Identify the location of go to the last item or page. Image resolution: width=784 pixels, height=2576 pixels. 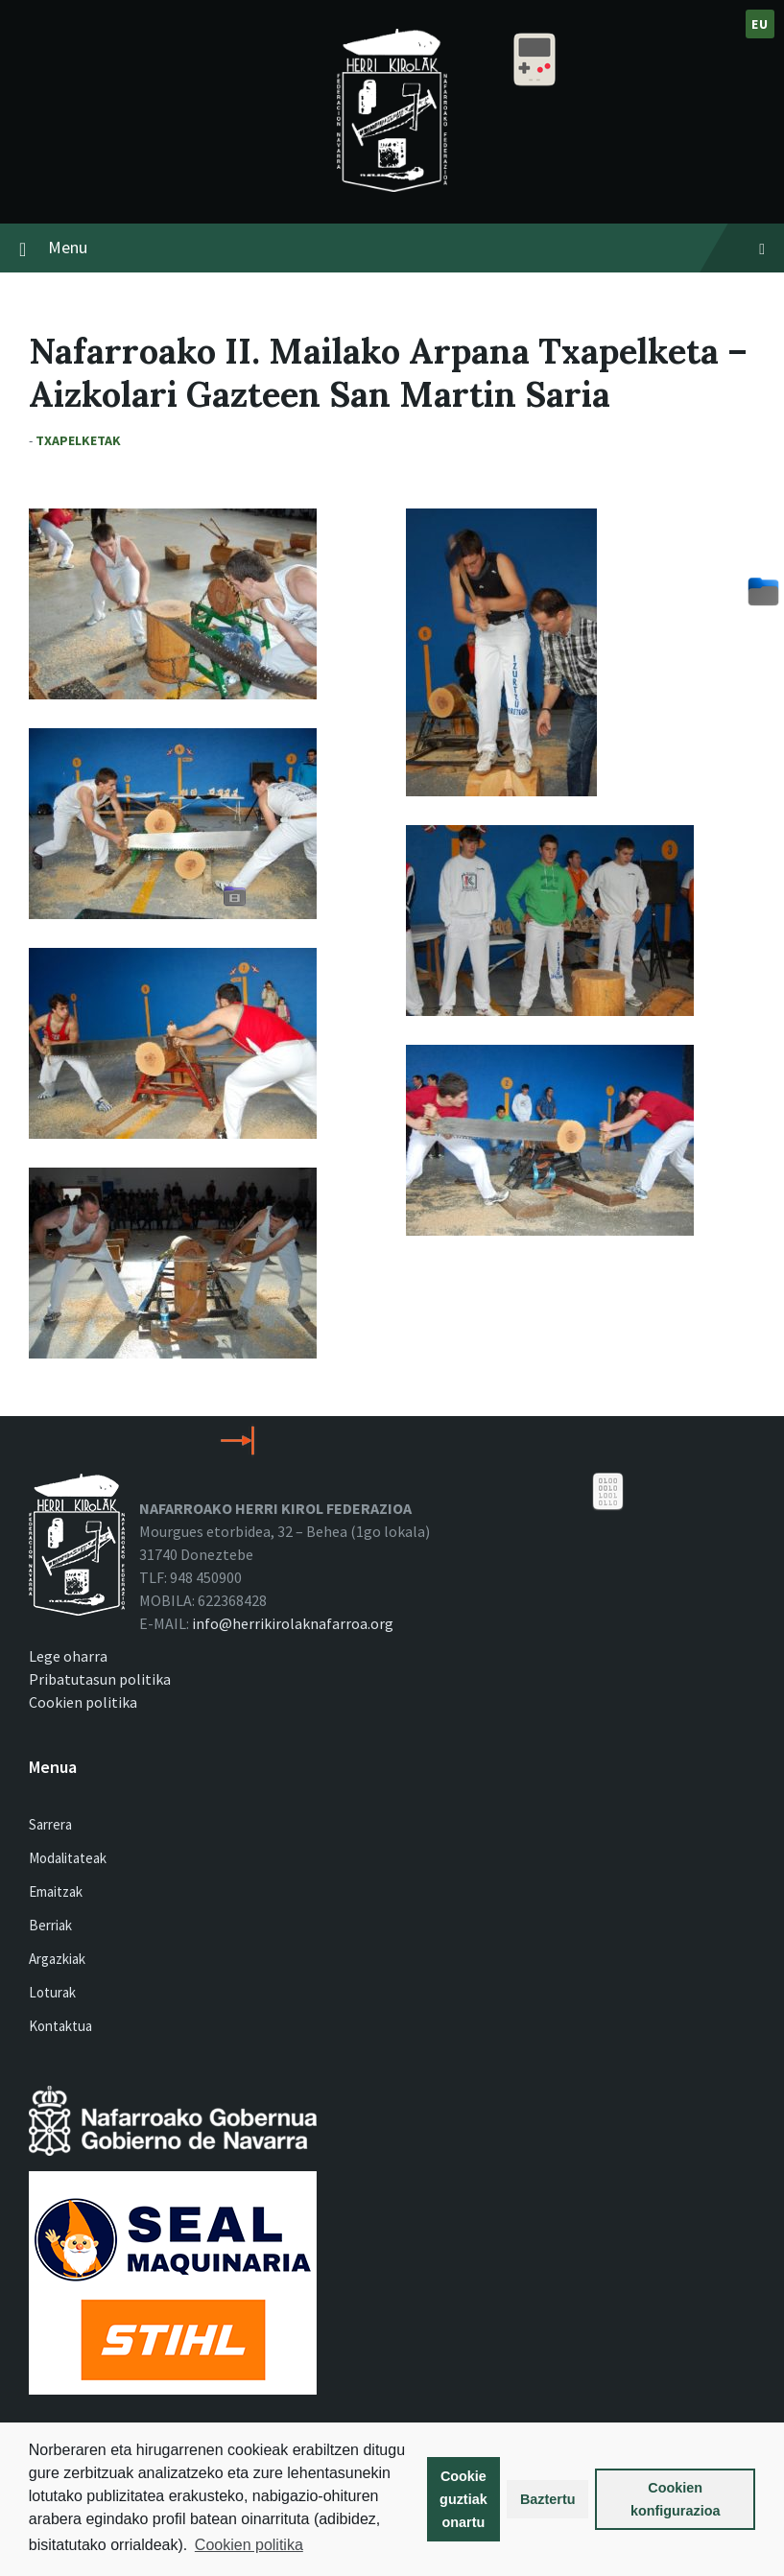
(237, 1440).